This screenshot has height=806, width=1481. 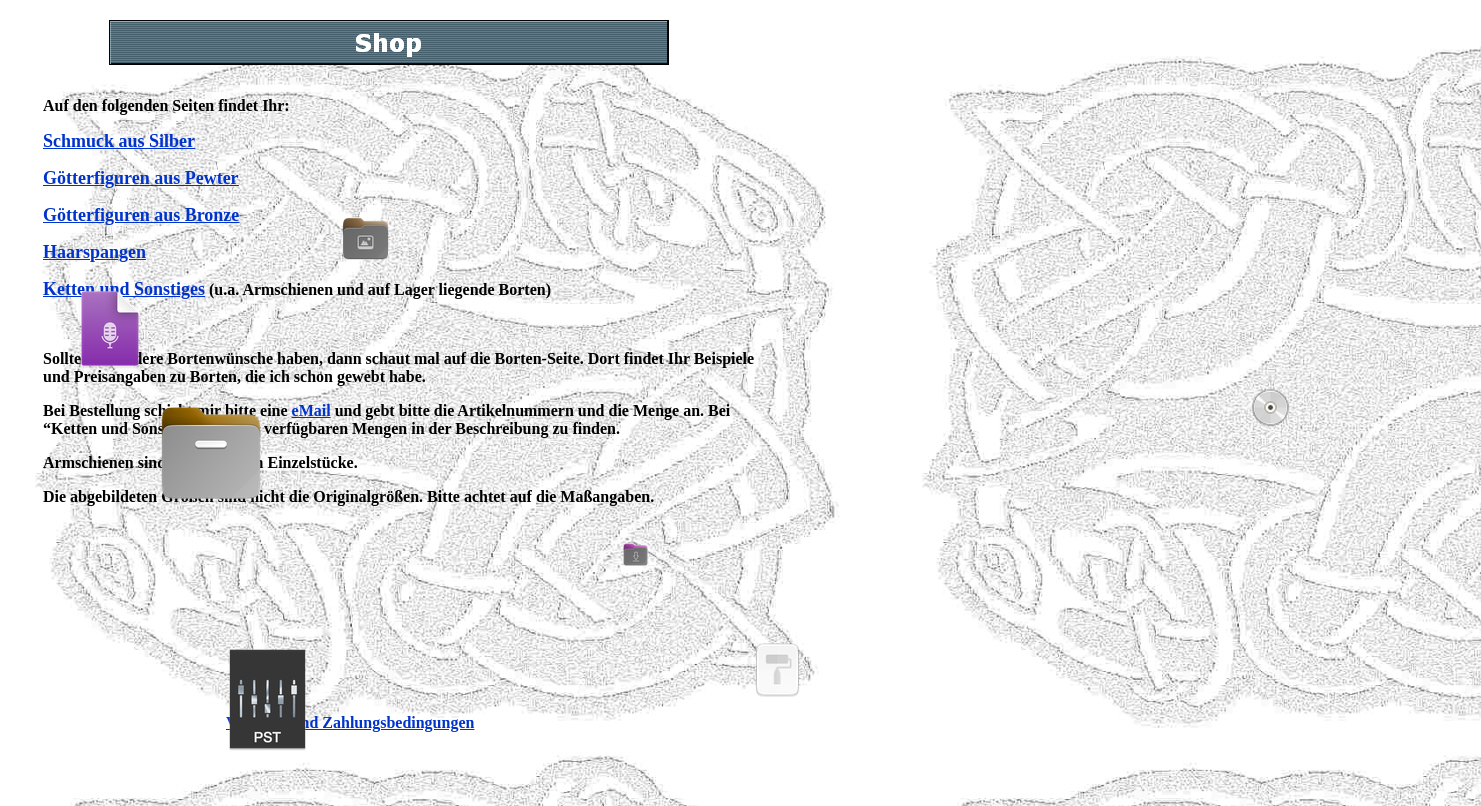 I want to click on indicates a rewritable CD drive or disc, so click(x=1270, y=407).